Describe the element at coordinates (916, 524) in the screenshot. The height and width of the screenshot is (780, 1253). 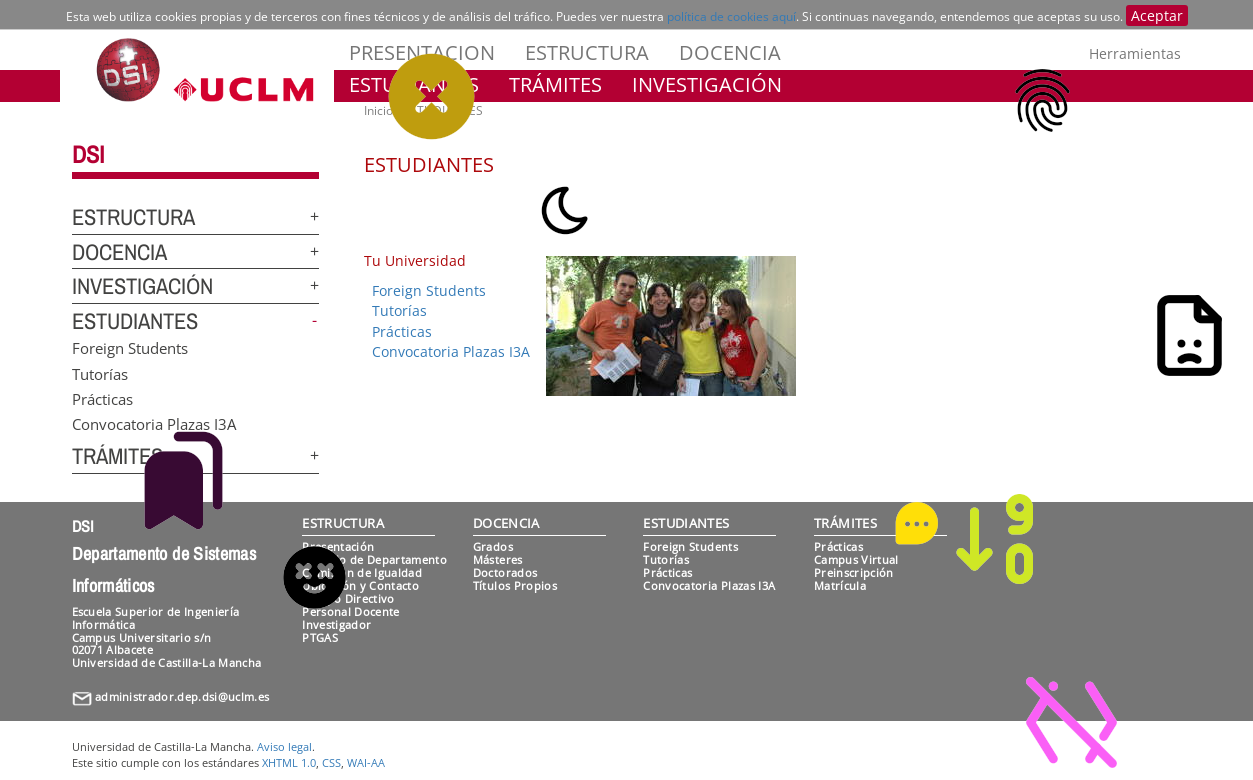
I see `open chat or messaging` at that location.